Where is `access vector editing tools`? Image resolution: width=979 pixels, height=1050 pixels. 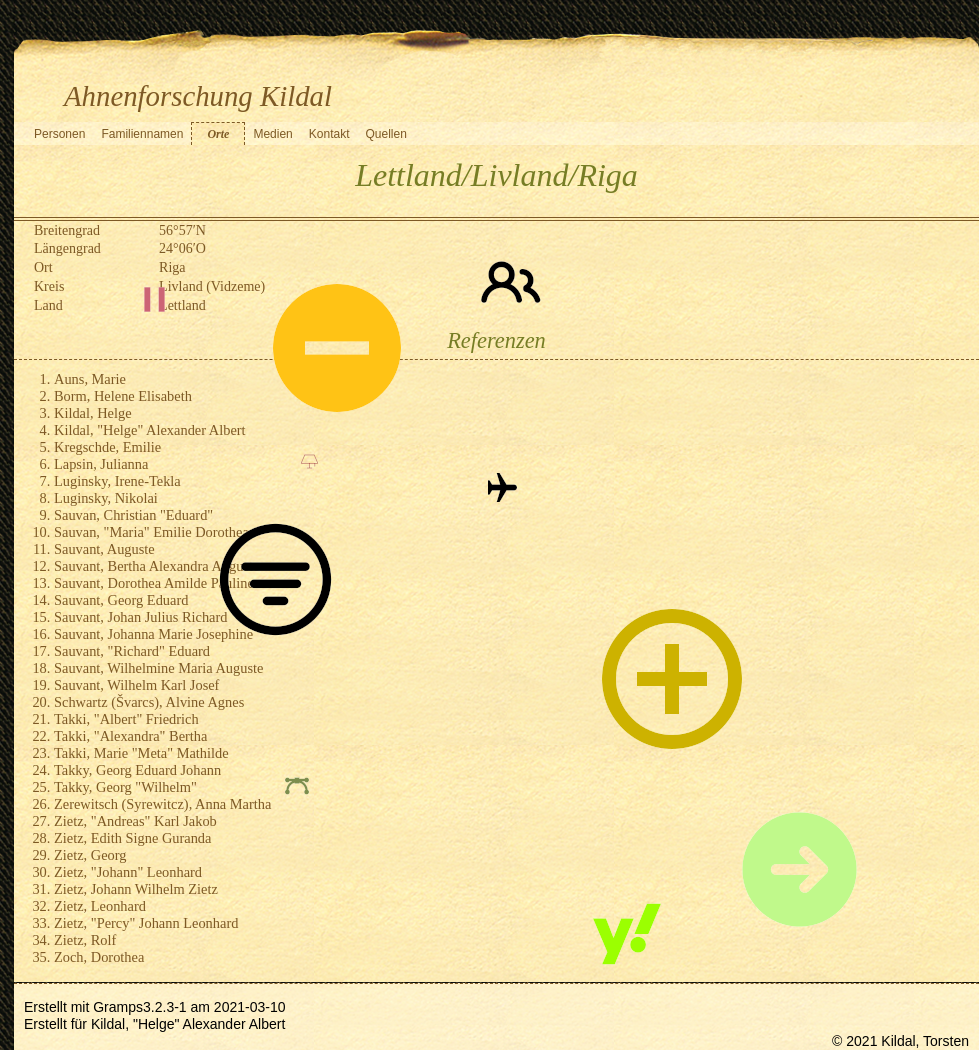 access vector editing tools is located at coordinates (297, 786).